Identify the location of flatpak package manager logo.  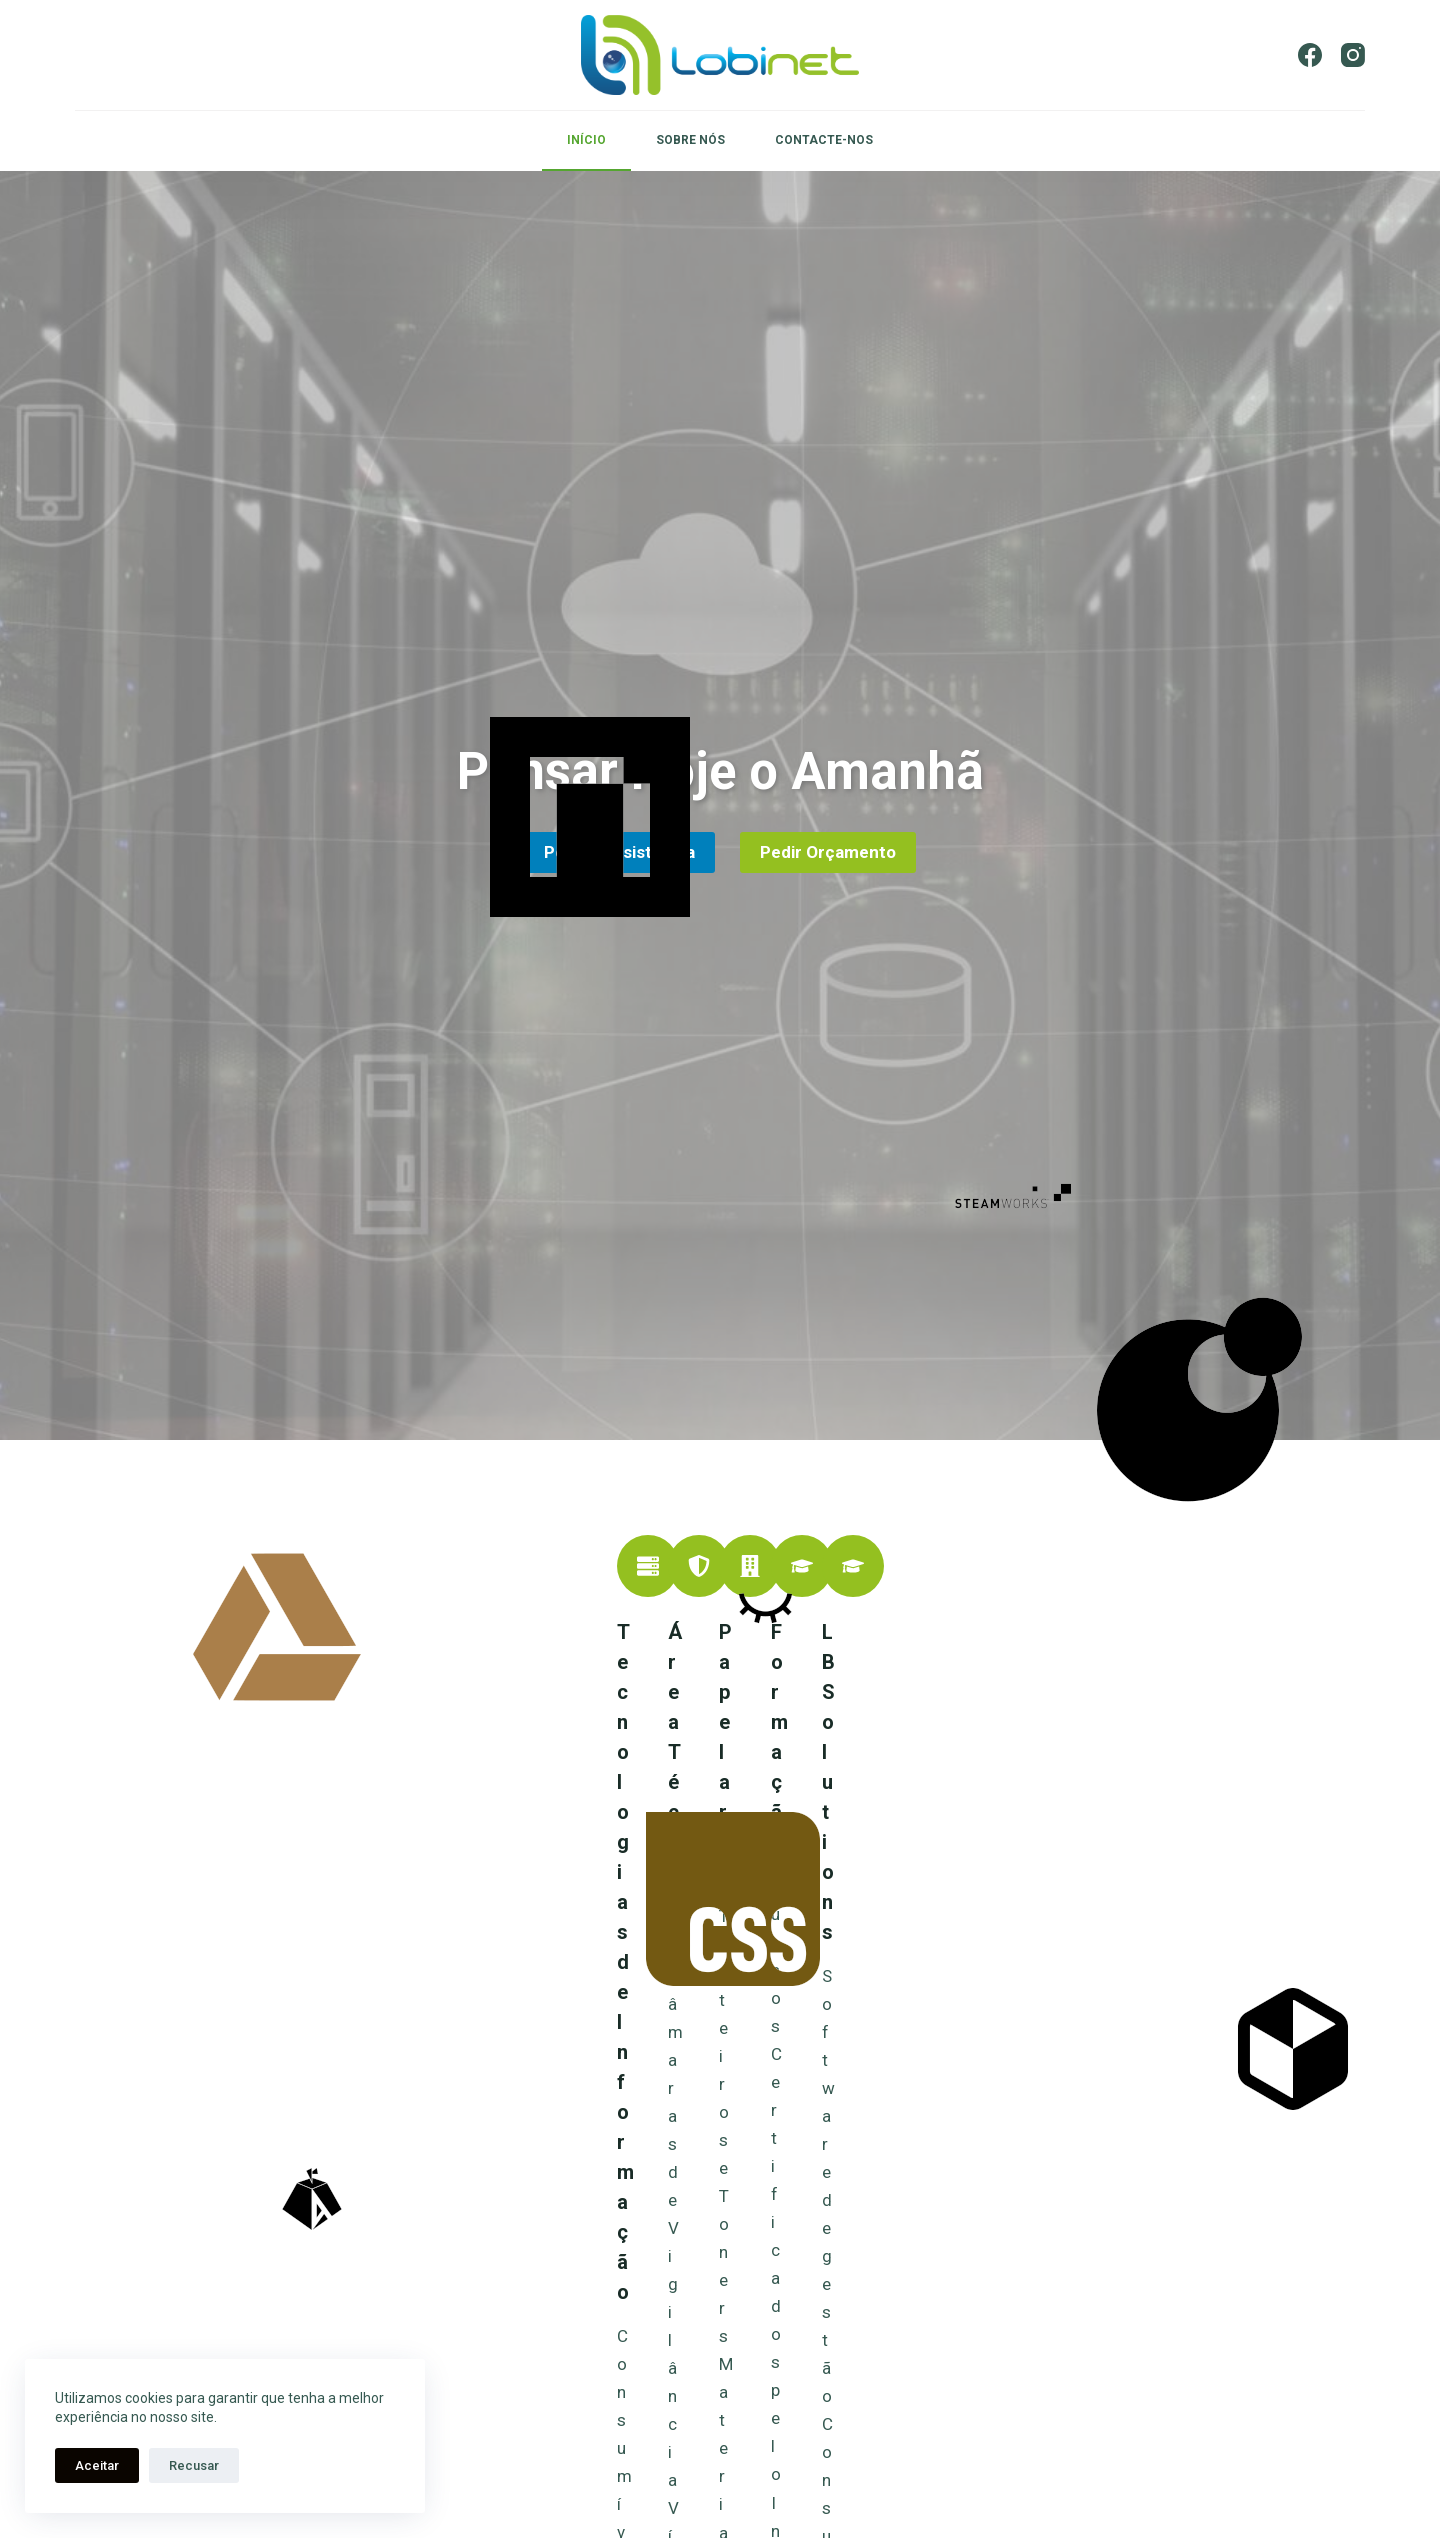
(1293, 2049).